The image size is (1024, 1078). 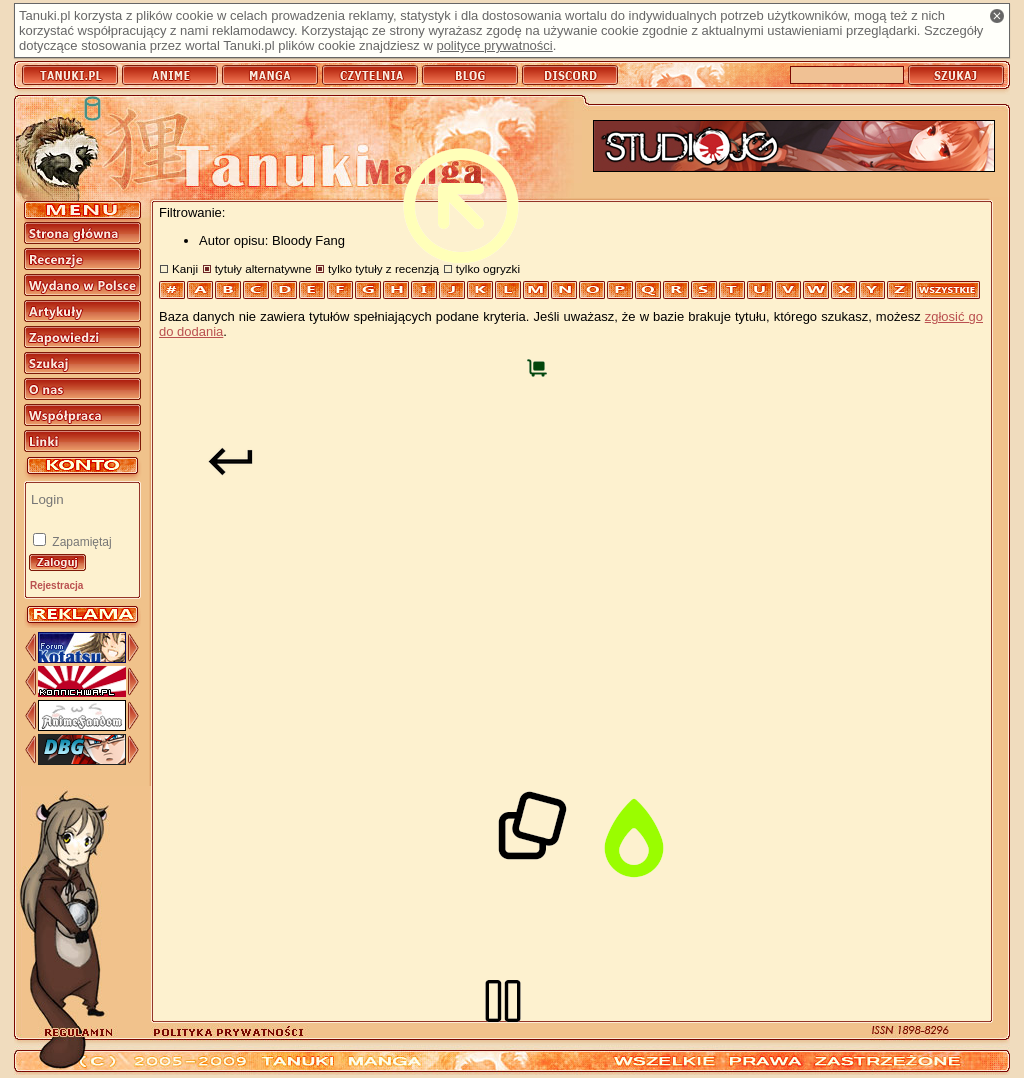 I want to click on submit or confirm text input, so click(x=231, y=461).